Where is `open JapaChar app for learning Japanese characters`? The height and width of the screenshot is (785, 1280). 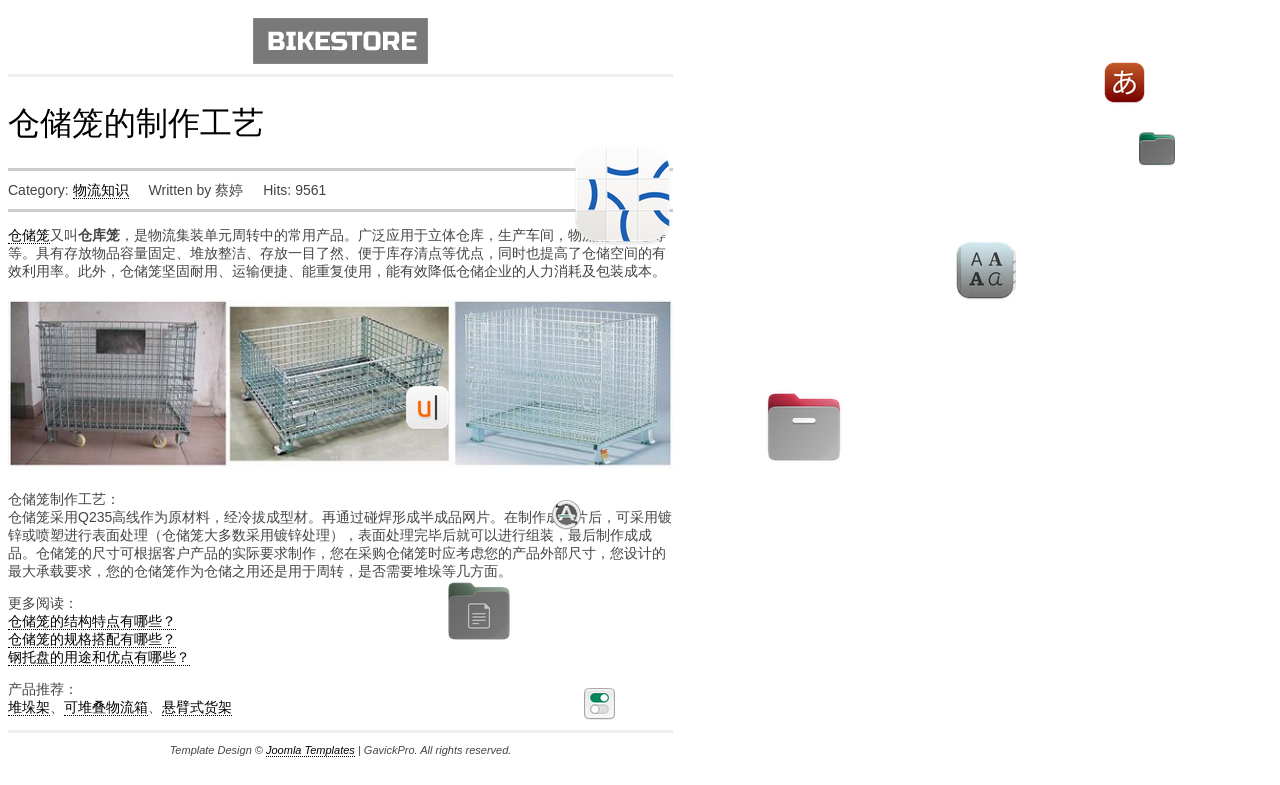 open JapaChar app for learning Japanese characters is located at coordinates (1124, 82).